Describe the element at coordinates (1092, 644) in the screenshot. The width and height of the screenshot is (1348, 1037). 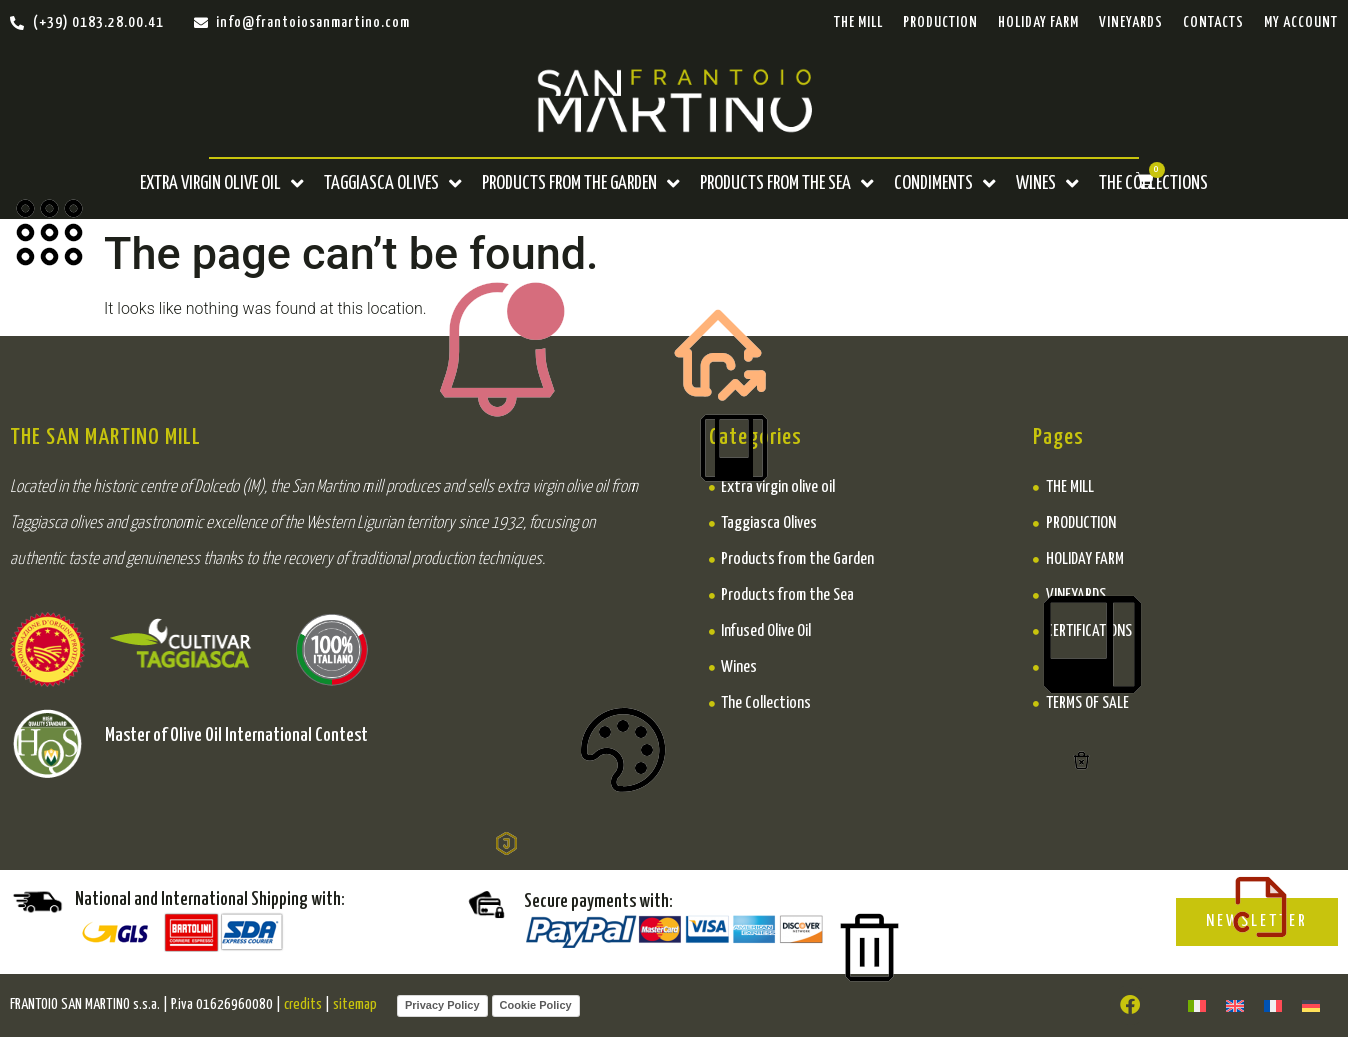
I see `toggle left sidebar panel` at that location.